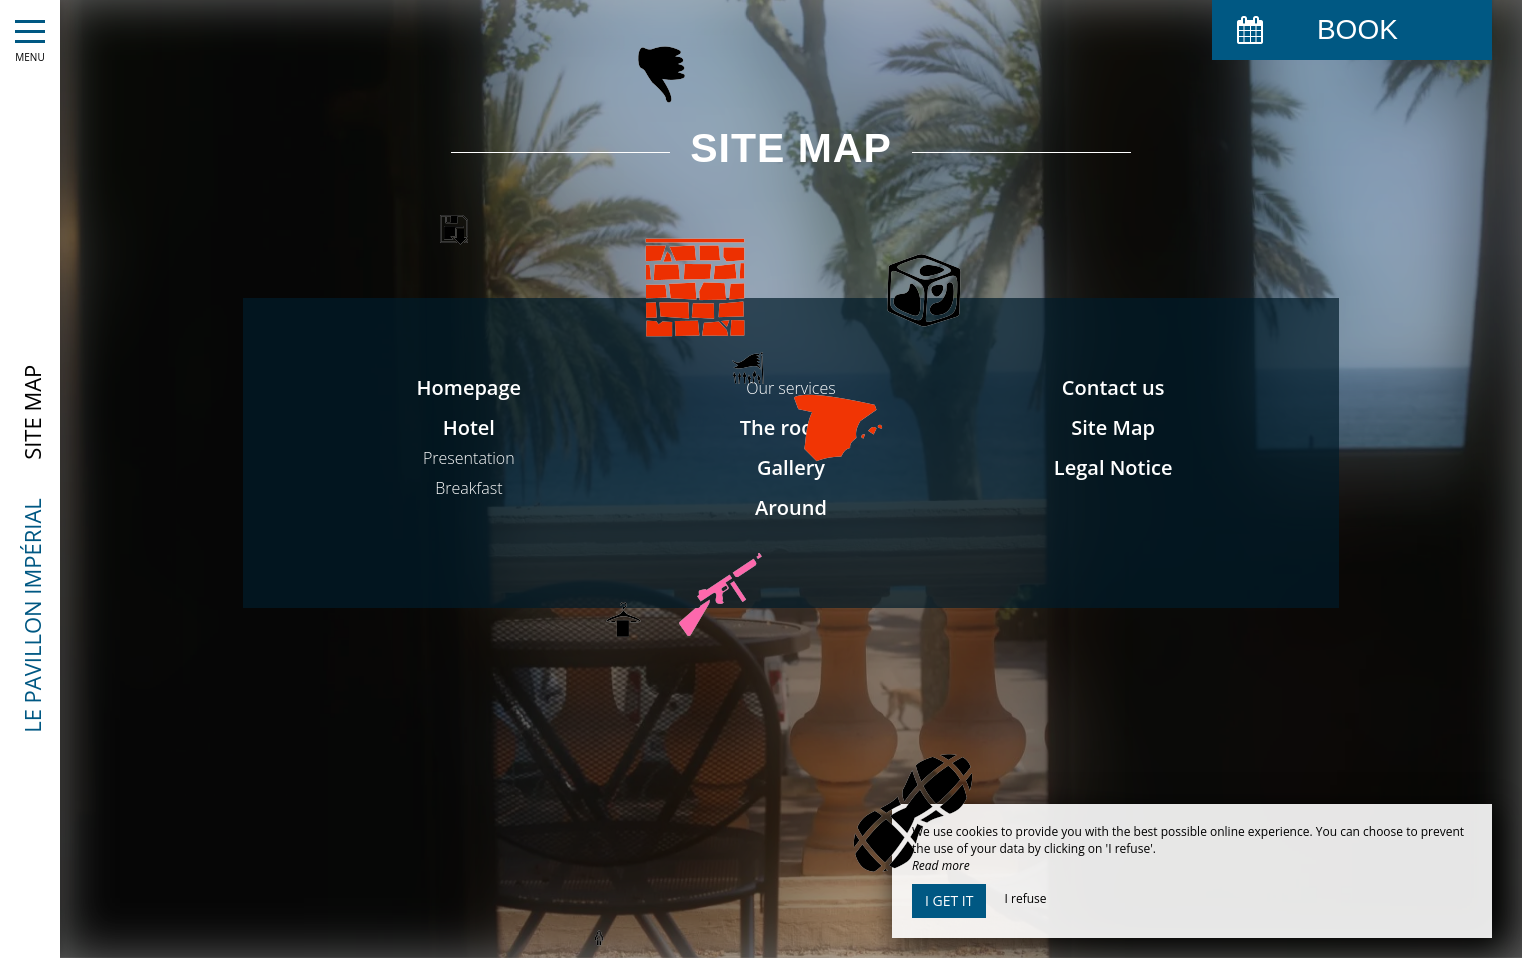 The height and width of the screenshot is (958, 1522). What do you see at coordinates (924, 290) in the screenshot?
I see `indicates a frozen or cooling effect in gameplay` at bounding box center [924, 290].